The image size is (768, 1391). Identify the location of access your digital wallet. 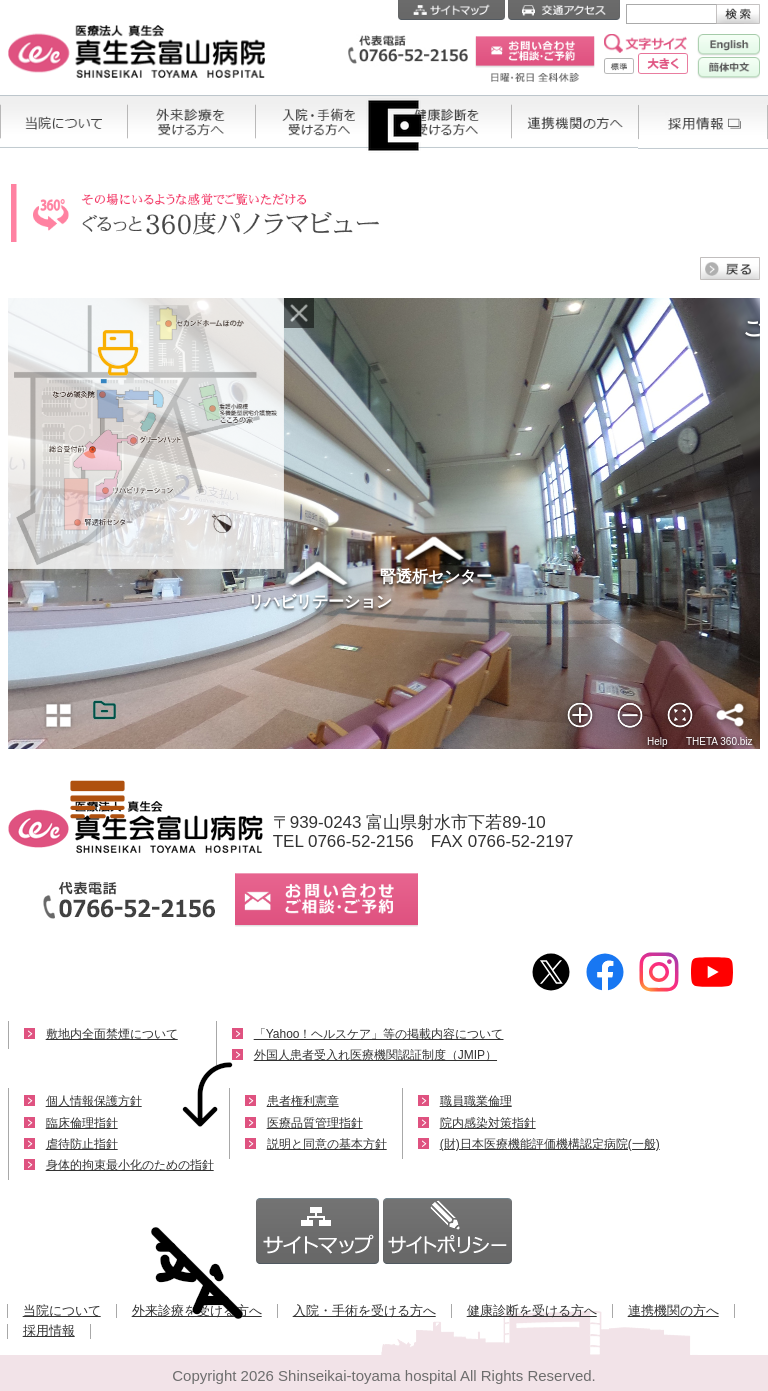
(393, 125).